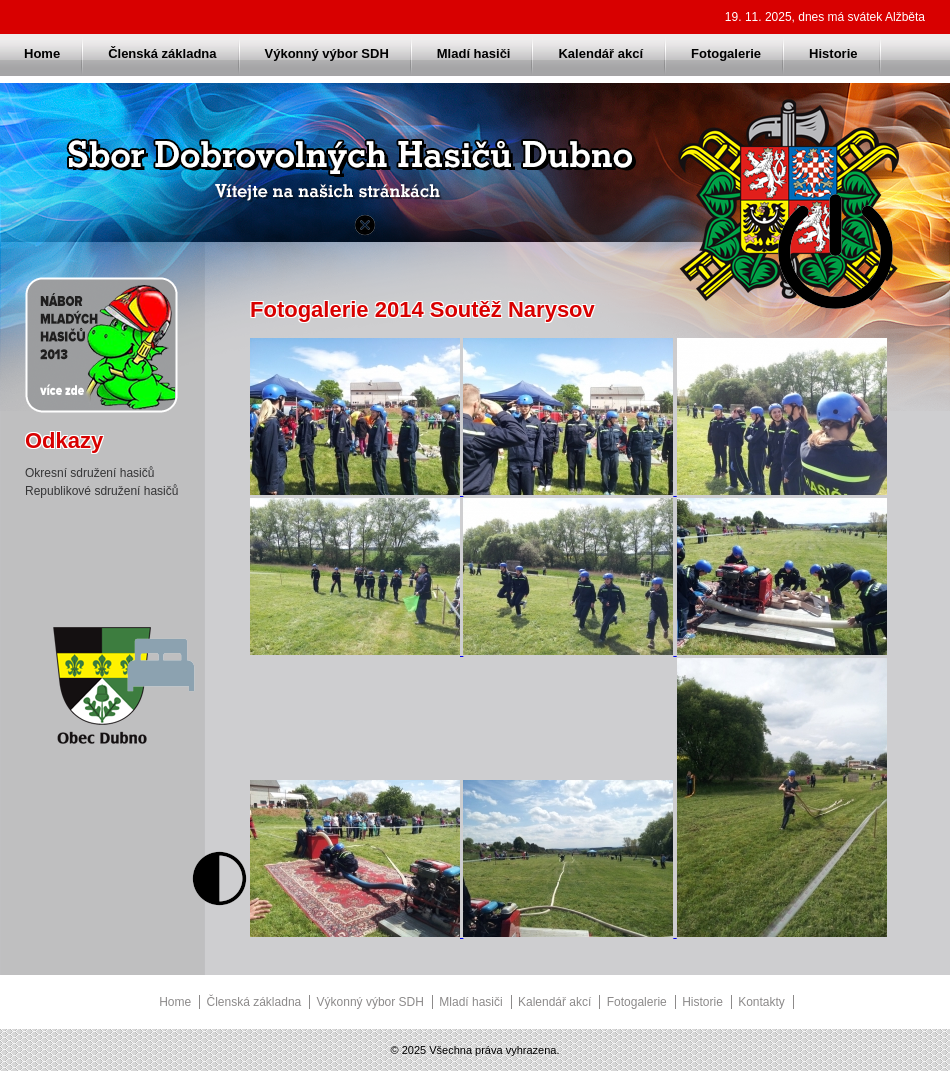  What do you see at coordinates (365, 225) in the screenshot?
I see `cancel or close the current action` at bounding box center [365, 225].